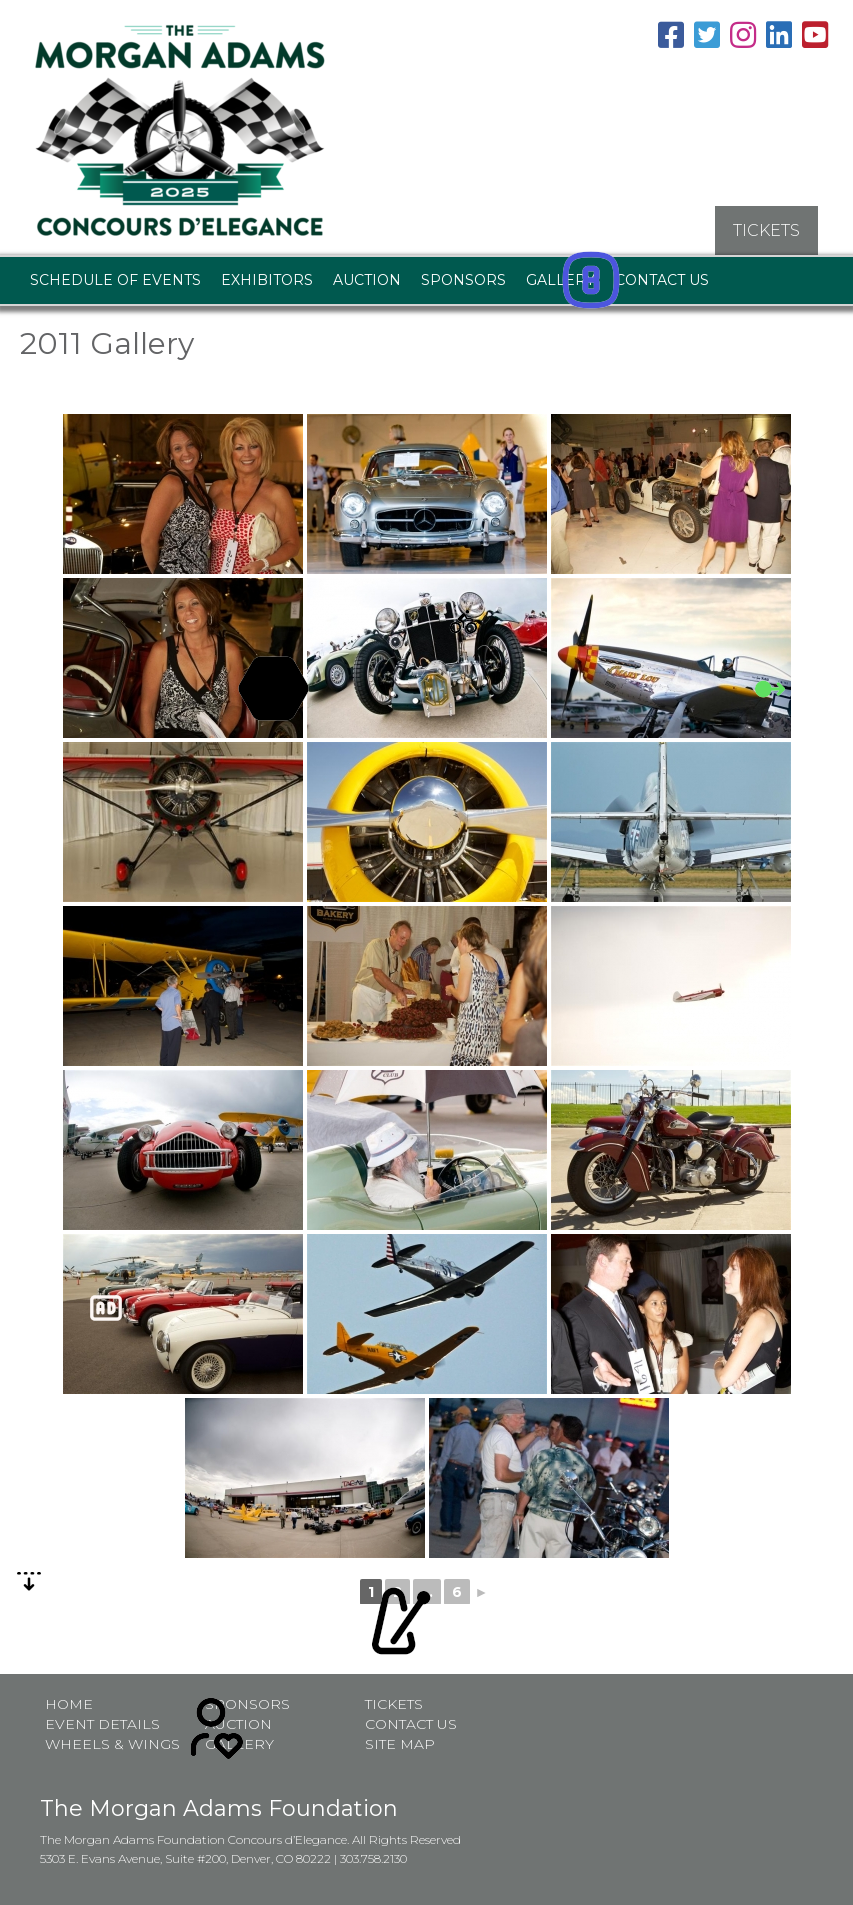  What do you see at coordinates (273, 688) in the screenshot?
I see `hexagonal shape indicator or geometric element` at bounding box center [273, 688].